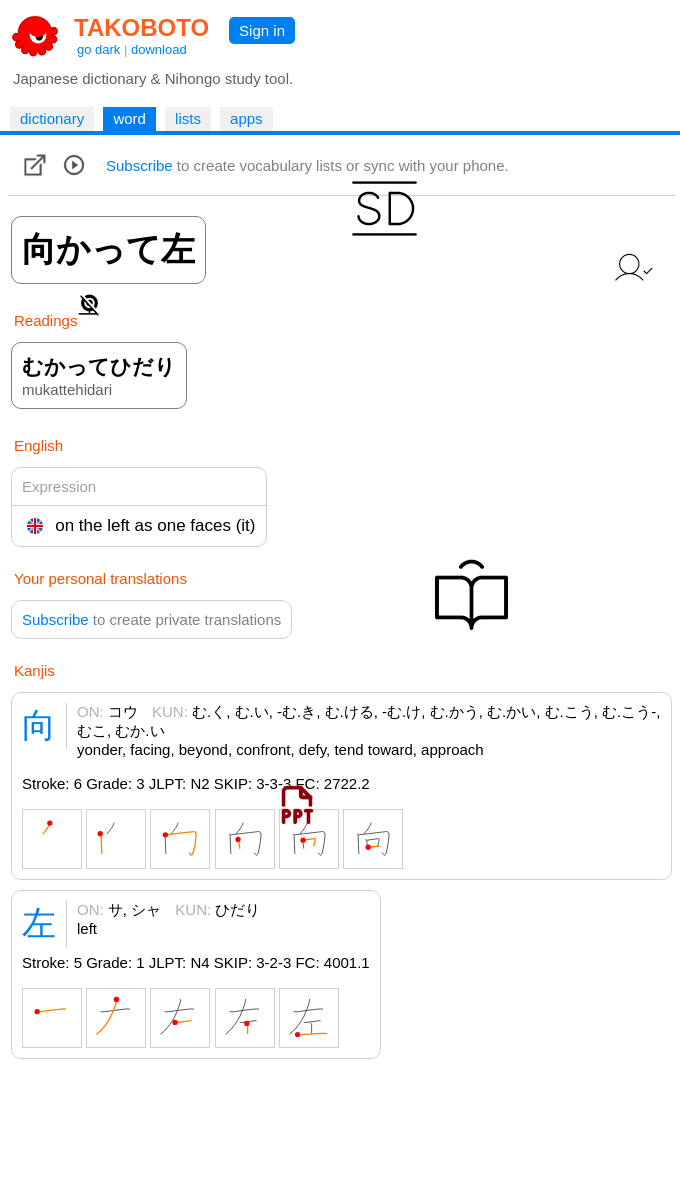  What do you see at coordinates (384, 208) in the screenshot?
I see `indicates standard definition video quality` at bounding box center [384, 208].